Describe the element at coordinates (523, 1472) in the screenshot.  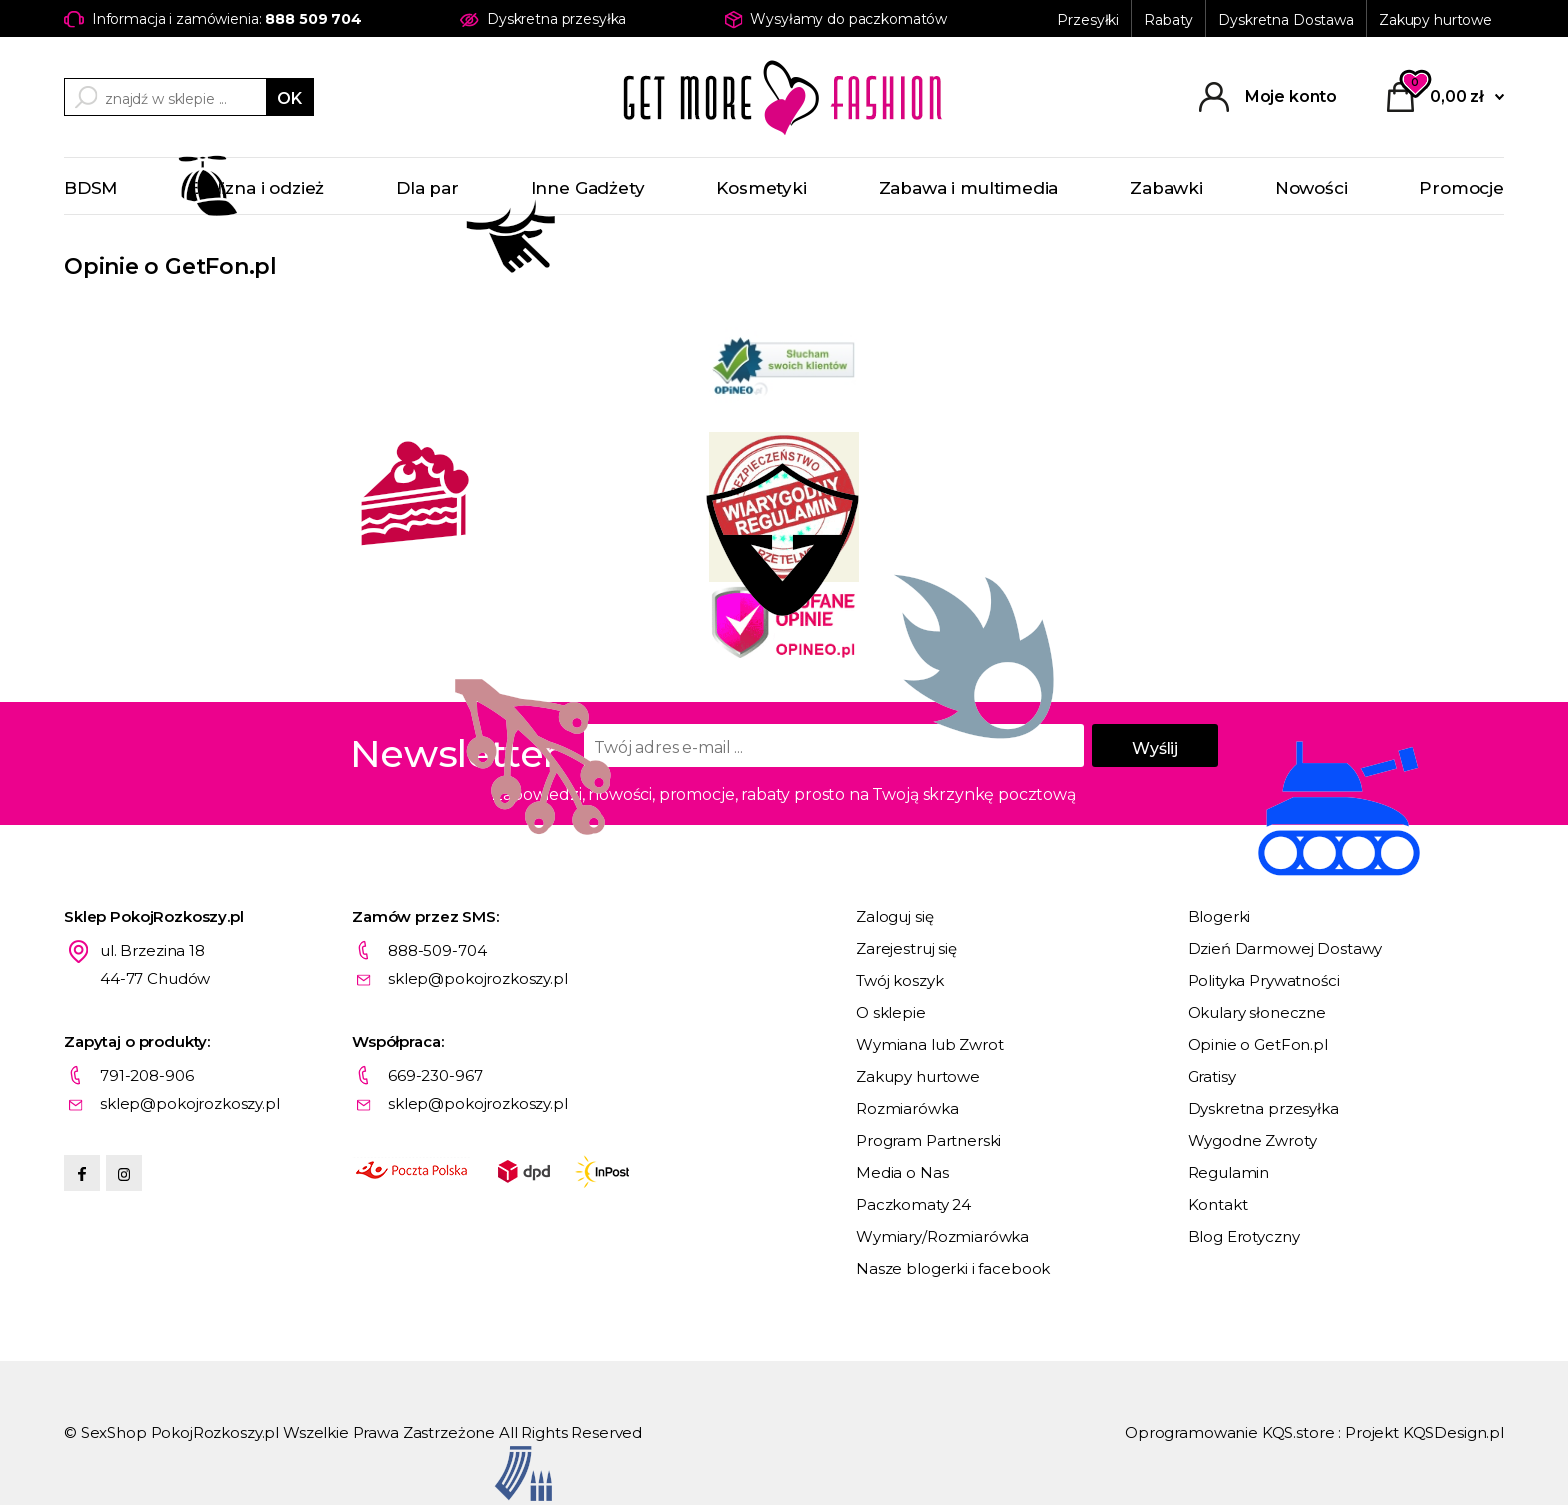
I see `ammunition or magazine inventory in a game` at that location.